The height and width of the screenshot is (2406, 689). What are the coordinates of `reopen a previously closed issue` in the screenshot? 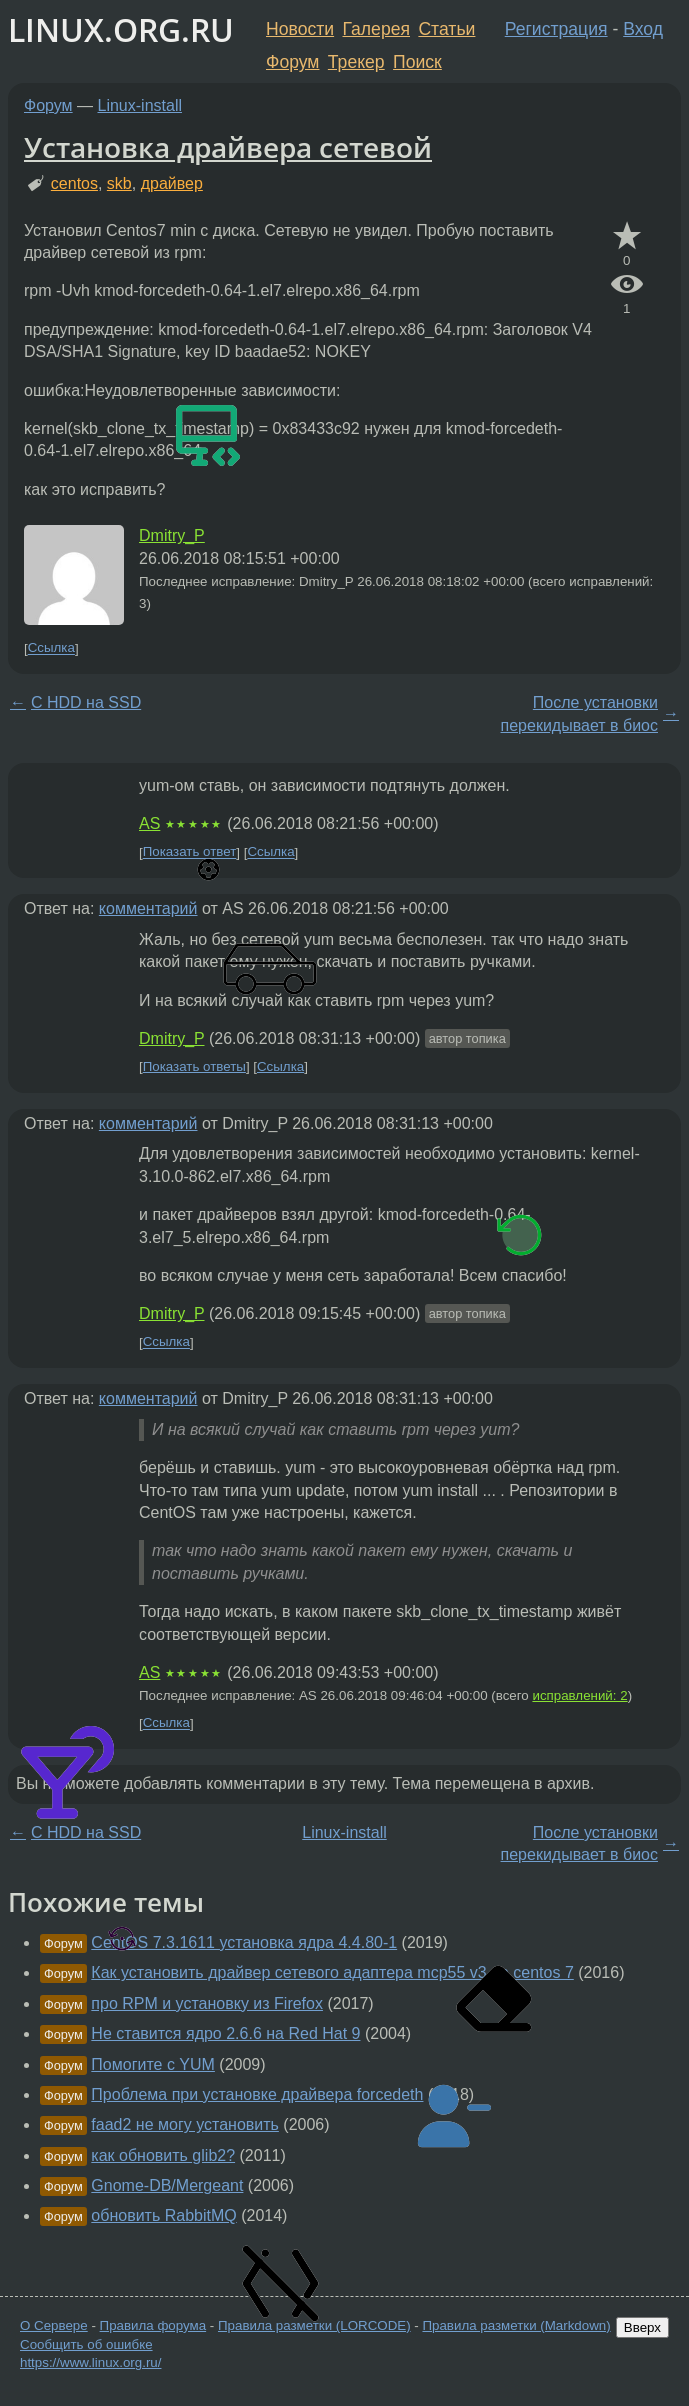 It's located at (122, 1939).